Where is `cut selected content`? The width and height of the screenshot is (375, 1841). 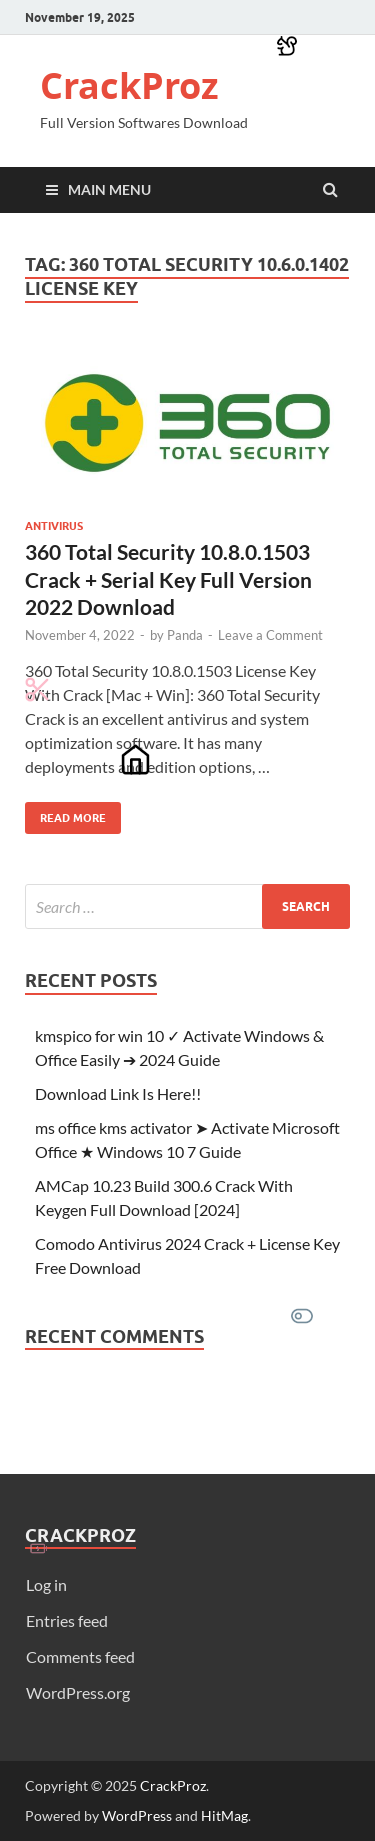
cut selected content is located at coordinates (37, 689).